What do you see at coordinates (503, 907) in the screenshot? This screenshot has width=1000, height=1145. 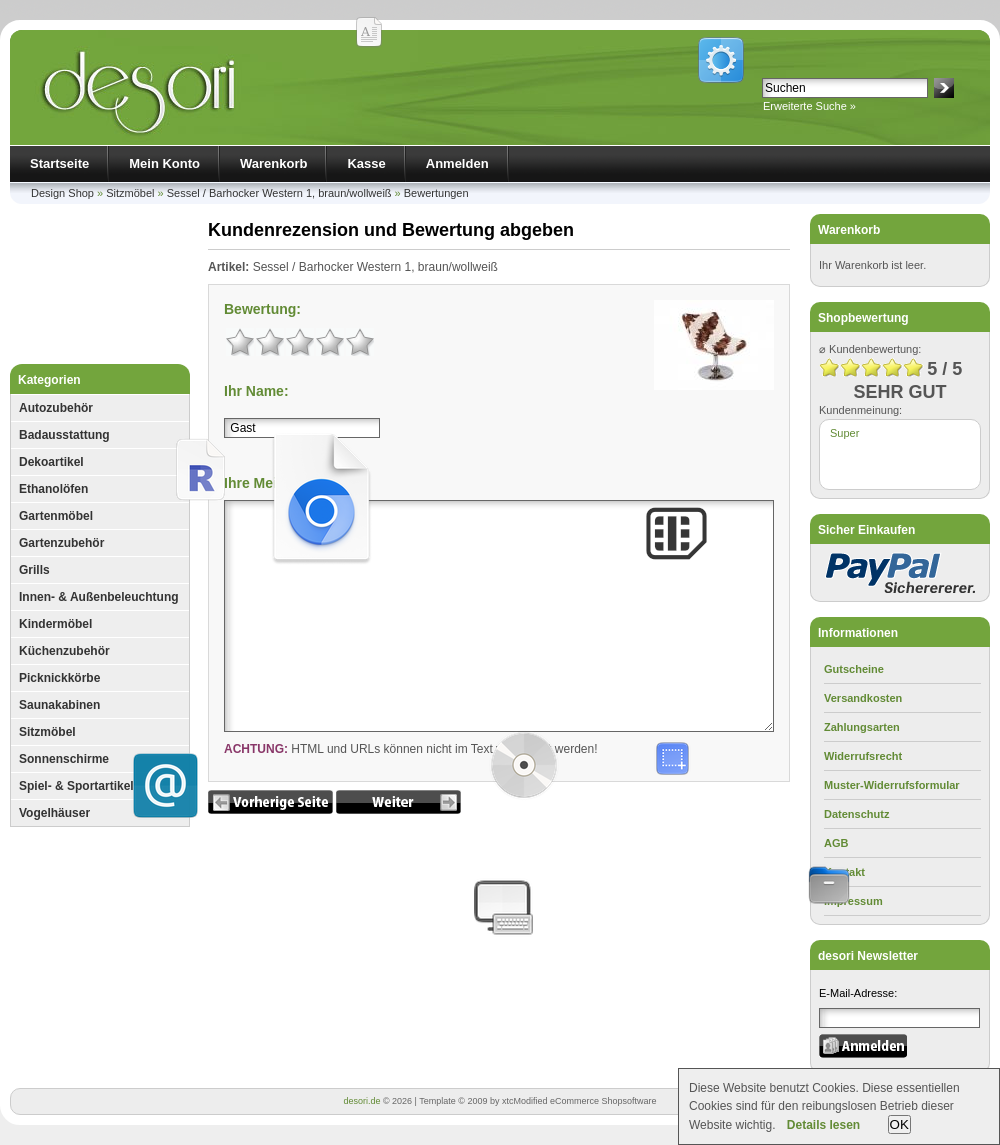 I see `access computer or desktop settings` at bounding box center [503, 907].